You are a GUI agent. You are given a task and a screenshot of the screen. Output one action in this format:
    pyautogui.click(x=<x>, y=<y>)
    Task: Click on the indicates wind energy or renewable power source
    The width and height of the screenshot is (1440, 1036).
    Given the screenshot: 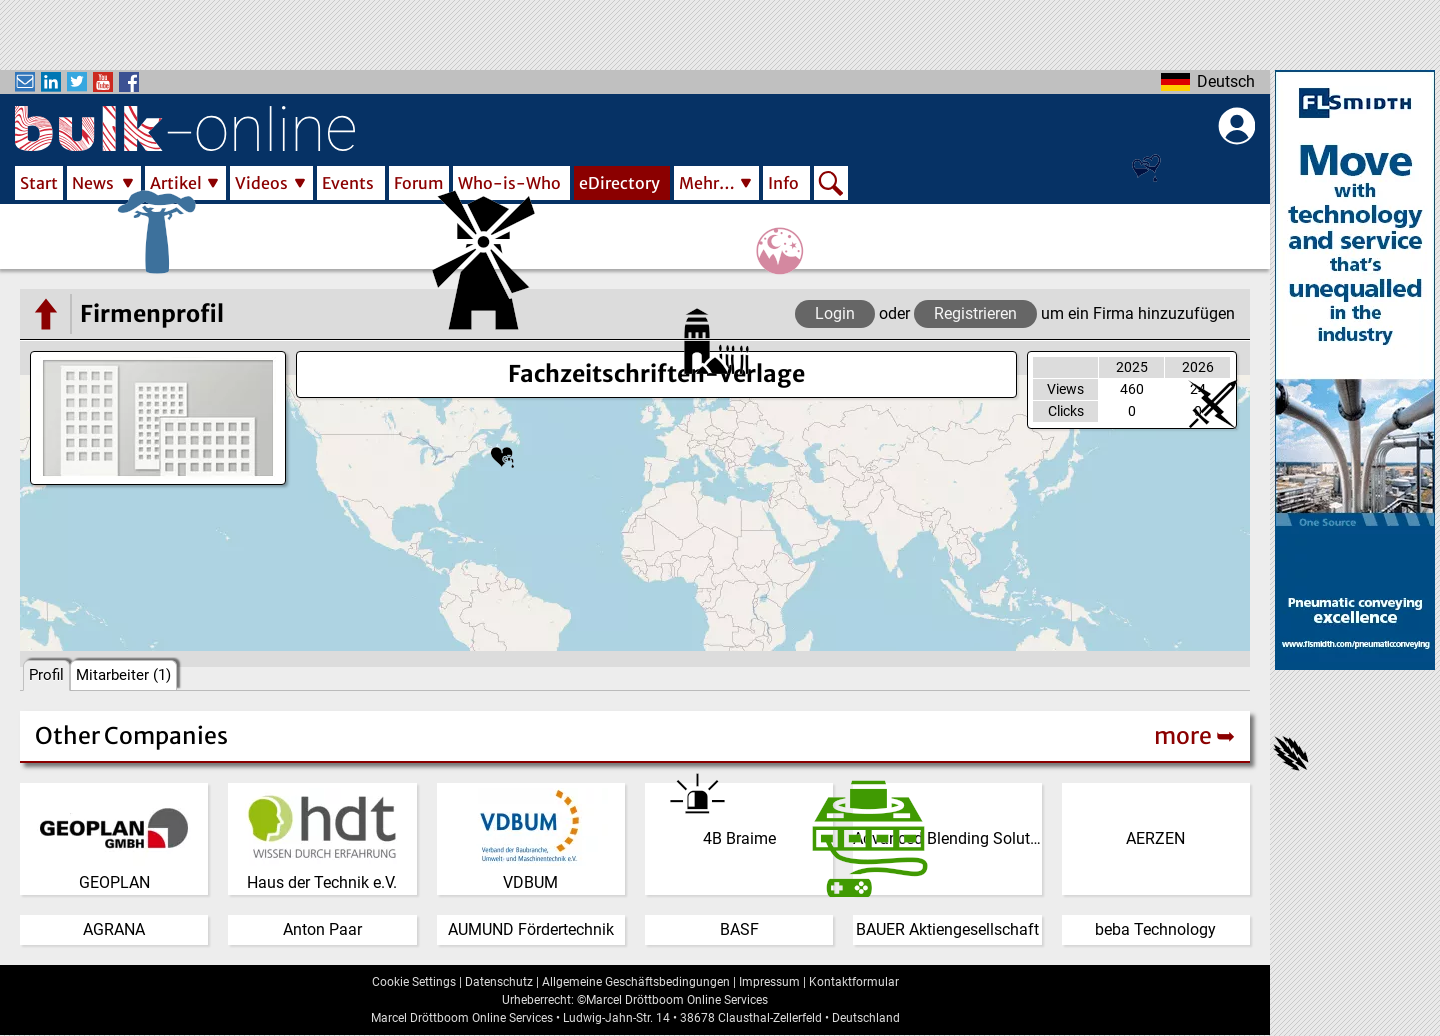 What is the action you would take?
    pyautogui.click(x=483, y=260)
    